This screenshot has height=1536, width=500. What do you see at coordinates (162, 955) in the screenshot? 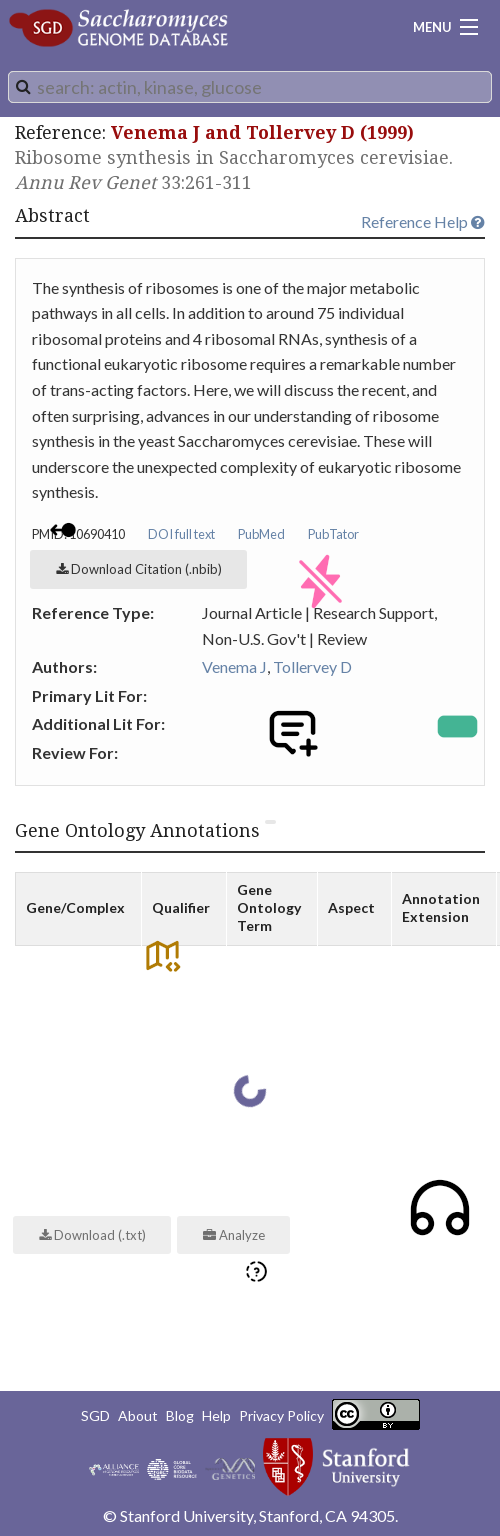
I see `access map developer tools or API settings` at bounding box center [162, 955].